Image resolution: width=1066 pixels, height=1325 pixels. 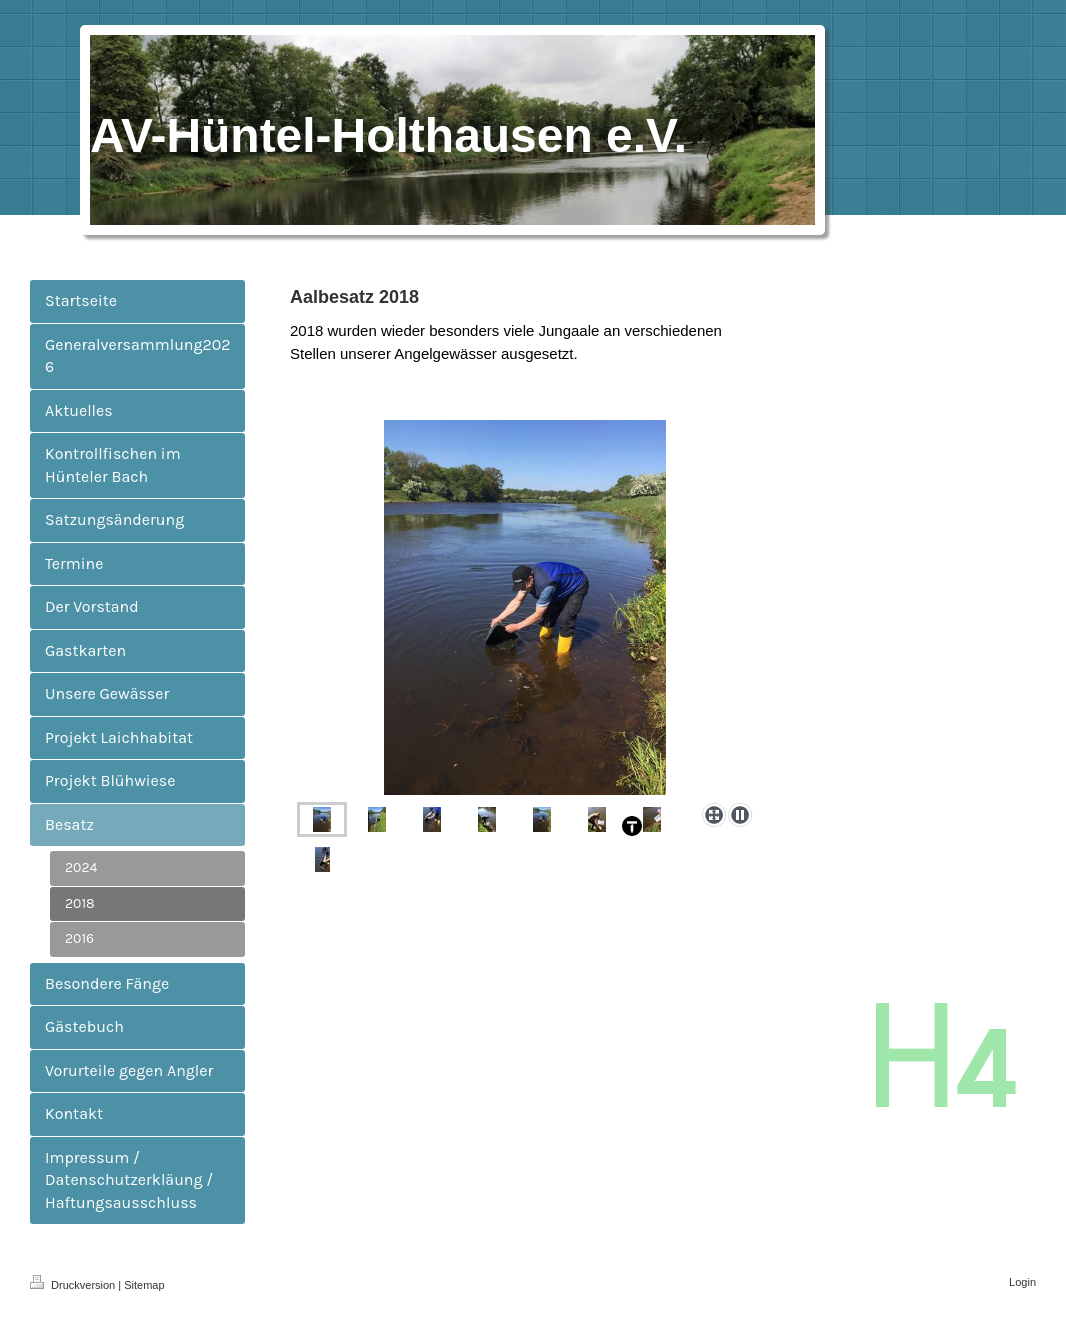 I want to click on format text as heading level 4, so click(x=941, y=1055).